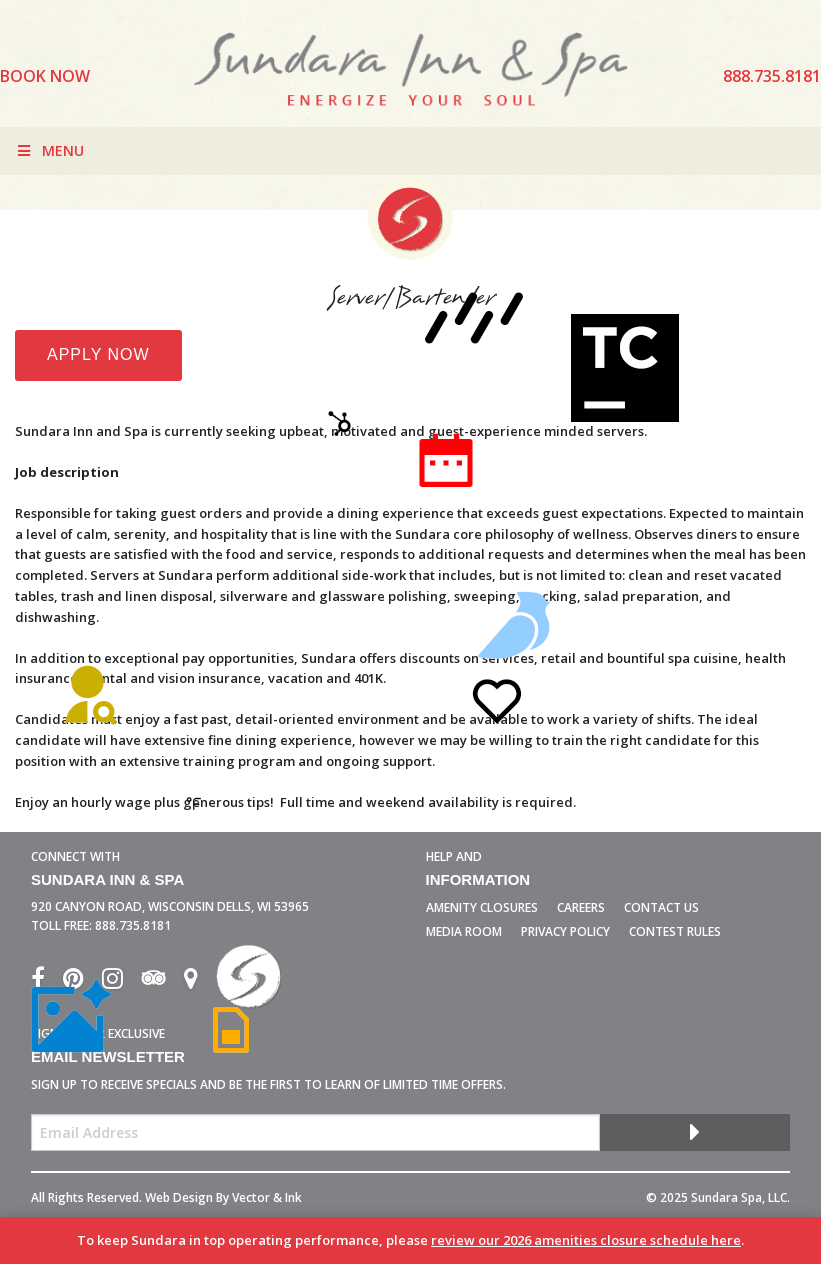 The height and width of the screenshot is (1264, 821). I want to click on indicates temperature displayed in fahrenheit, so click(194, 803).